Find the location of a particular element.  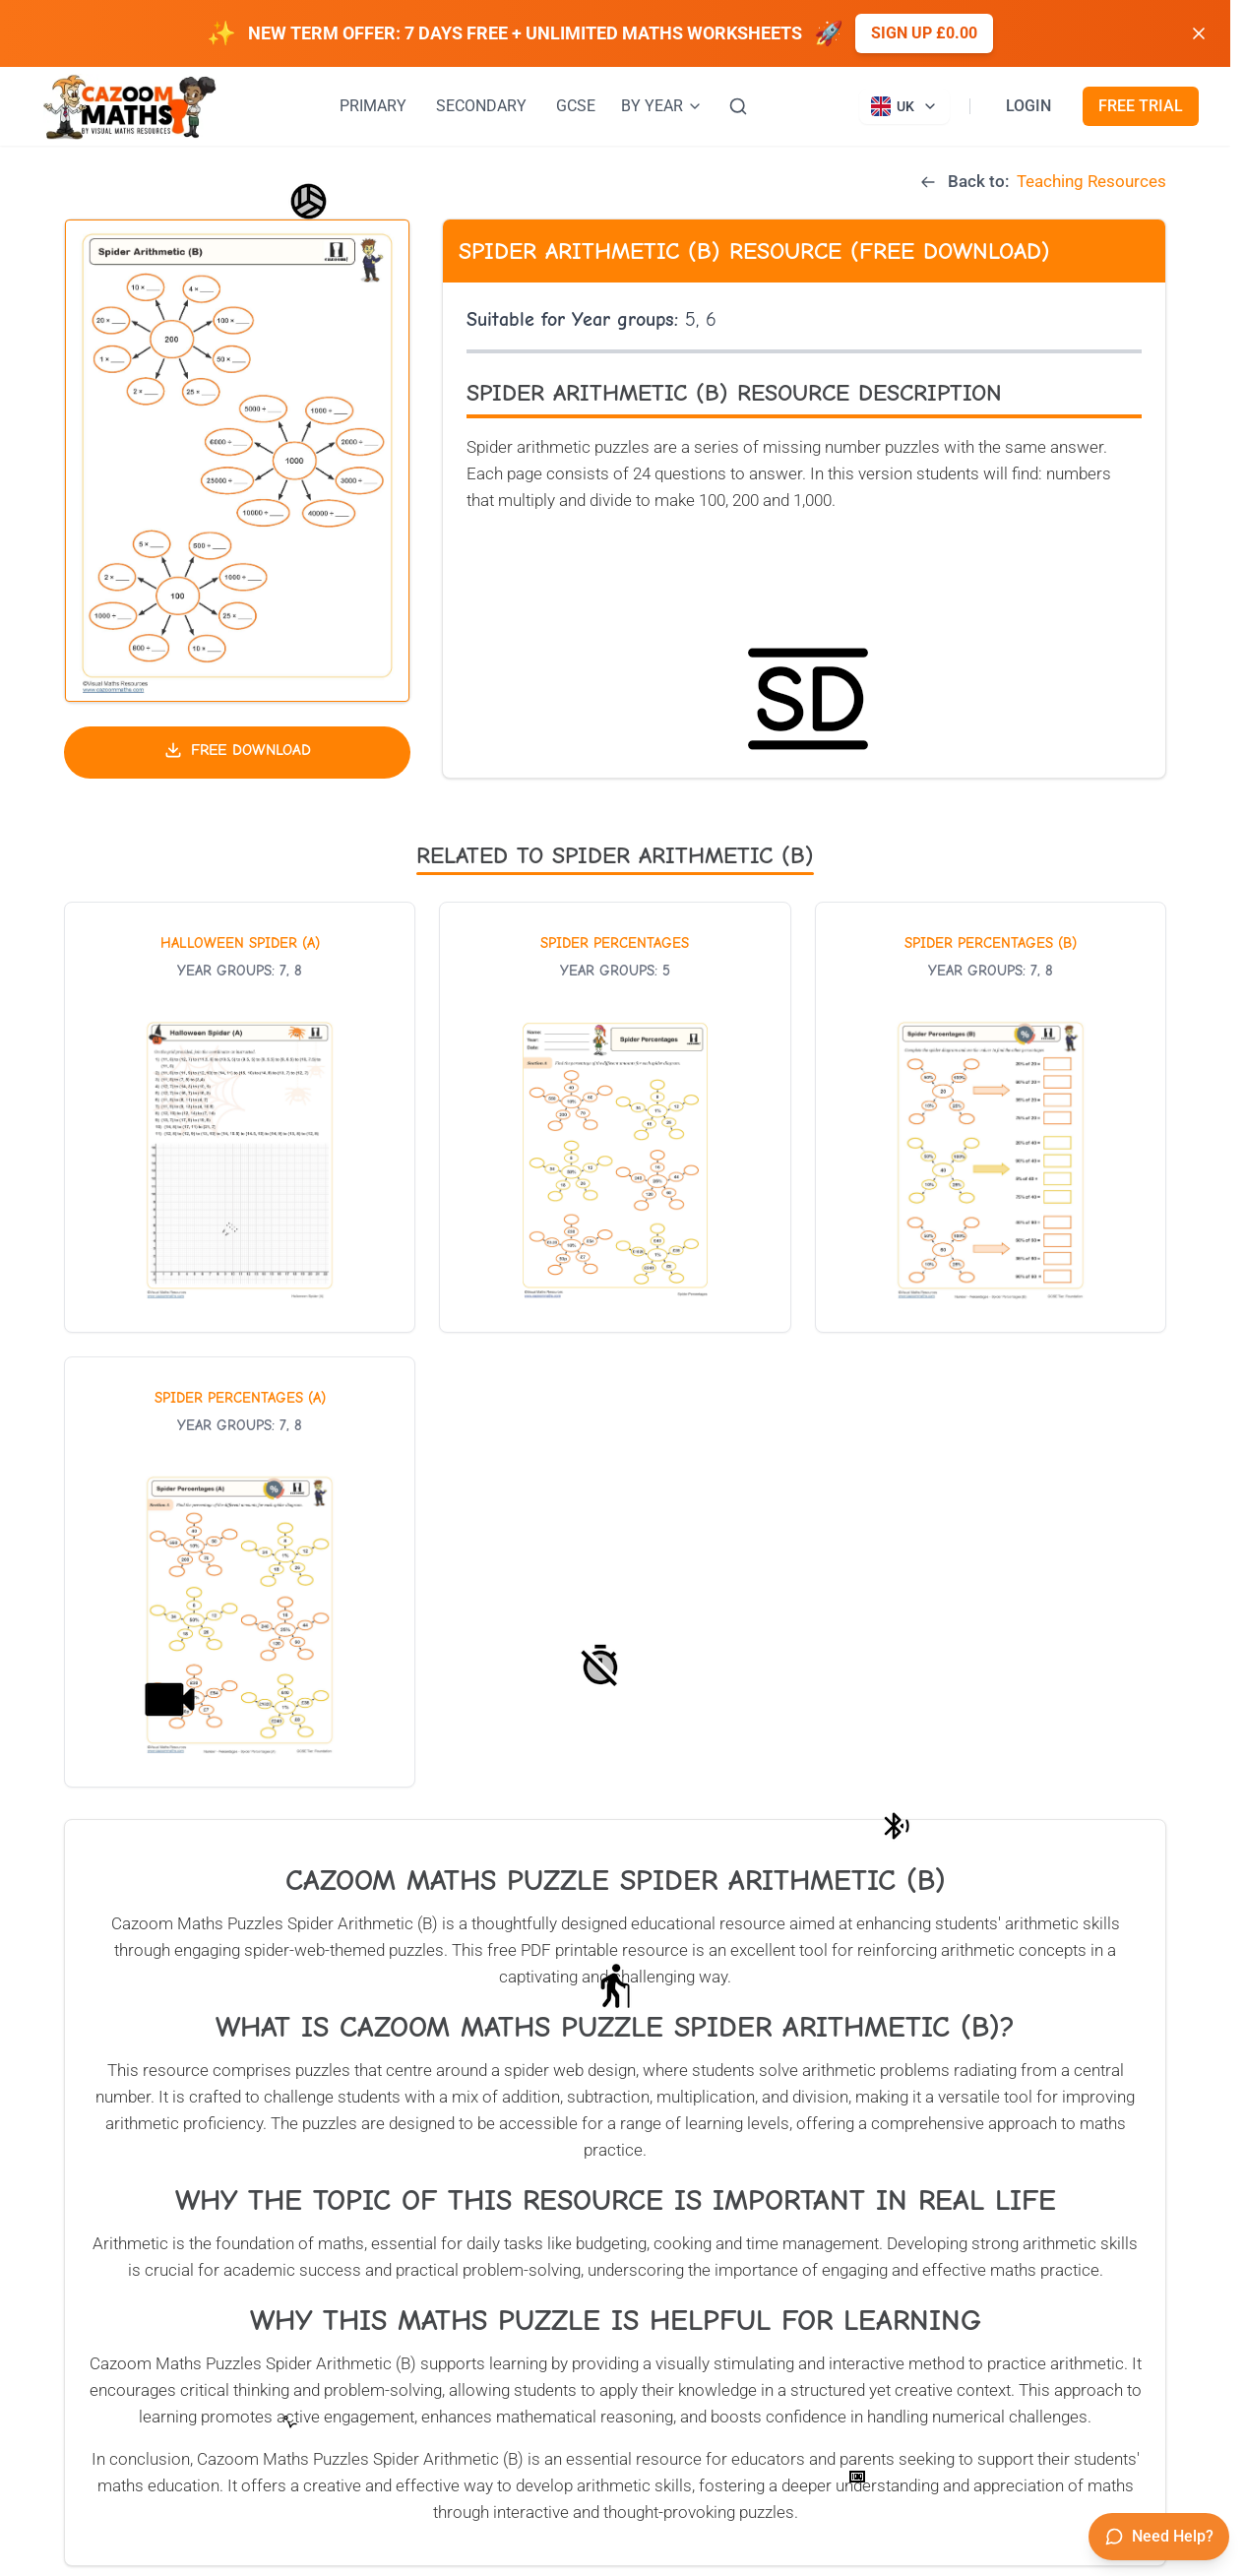

access volleyball or sports-related content is located at coordinates (308, 201).